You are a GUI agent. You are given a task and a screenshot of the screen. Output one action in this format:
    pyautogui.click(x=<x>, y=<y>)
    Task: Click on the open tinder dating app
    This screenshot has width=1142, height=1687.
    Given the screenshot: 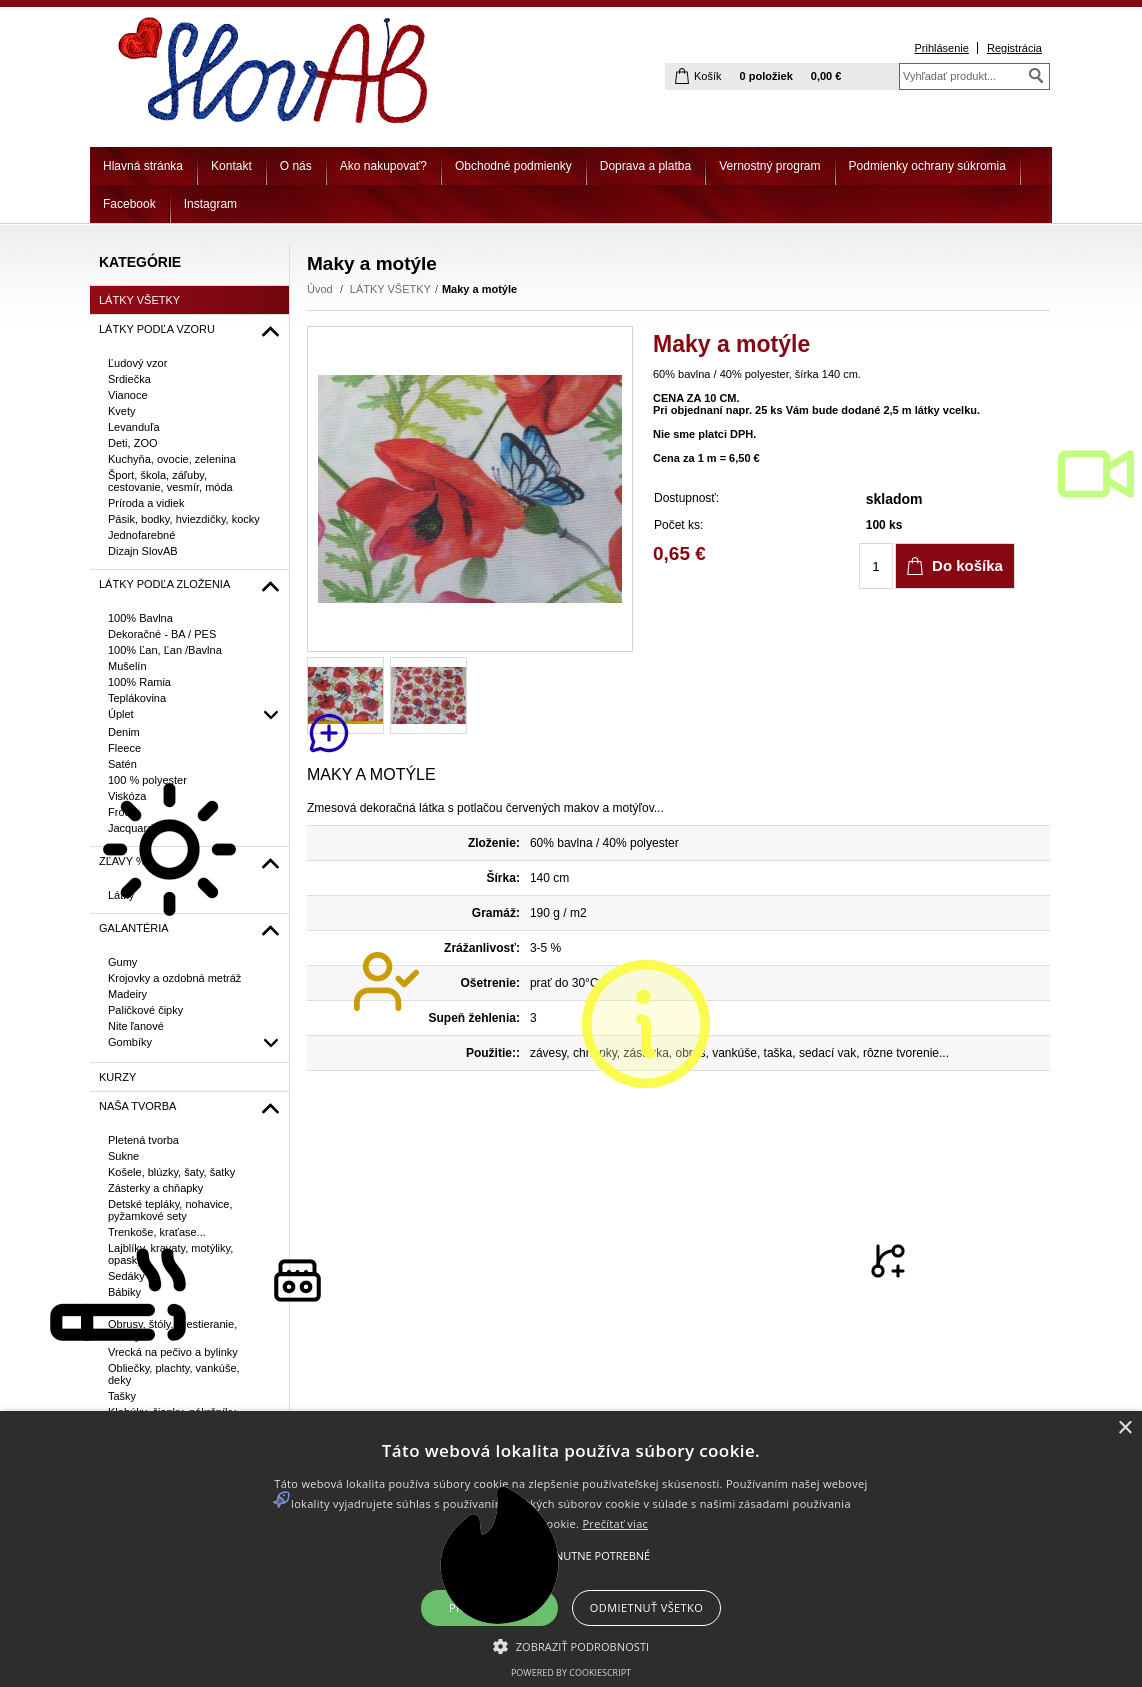 What is the action you would take?
    pyautogui.click(x=499, y=1558)
    